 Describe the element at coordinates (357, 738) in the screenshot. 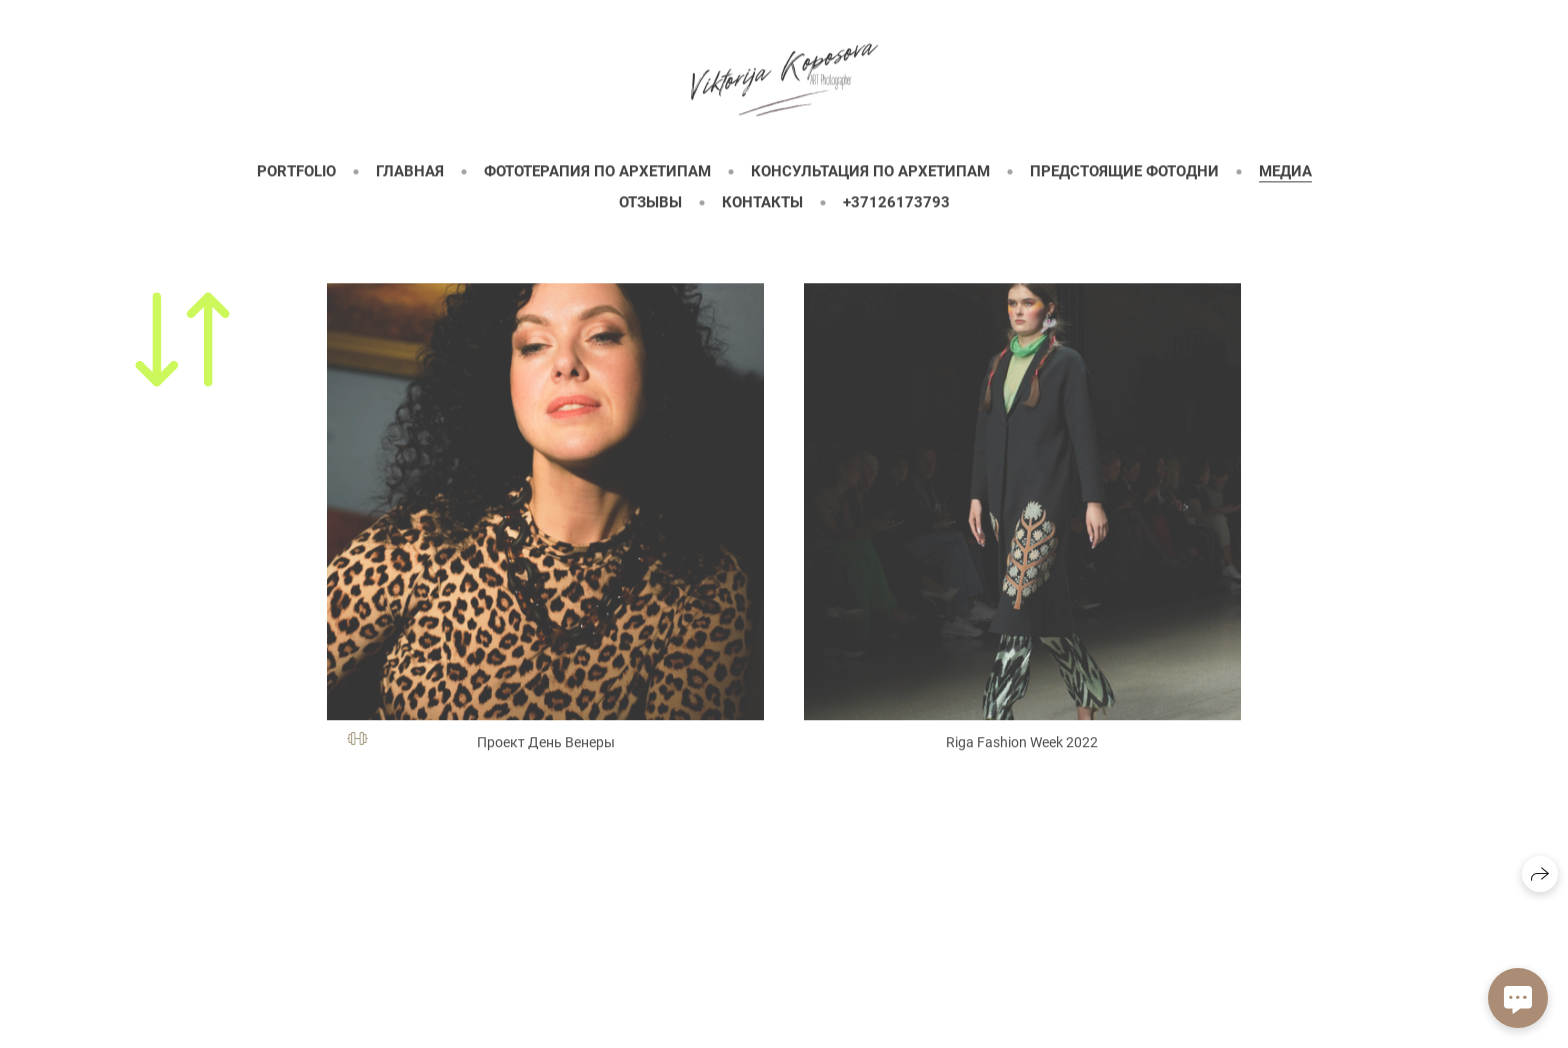

I see `access workout or fitness features` at that location.